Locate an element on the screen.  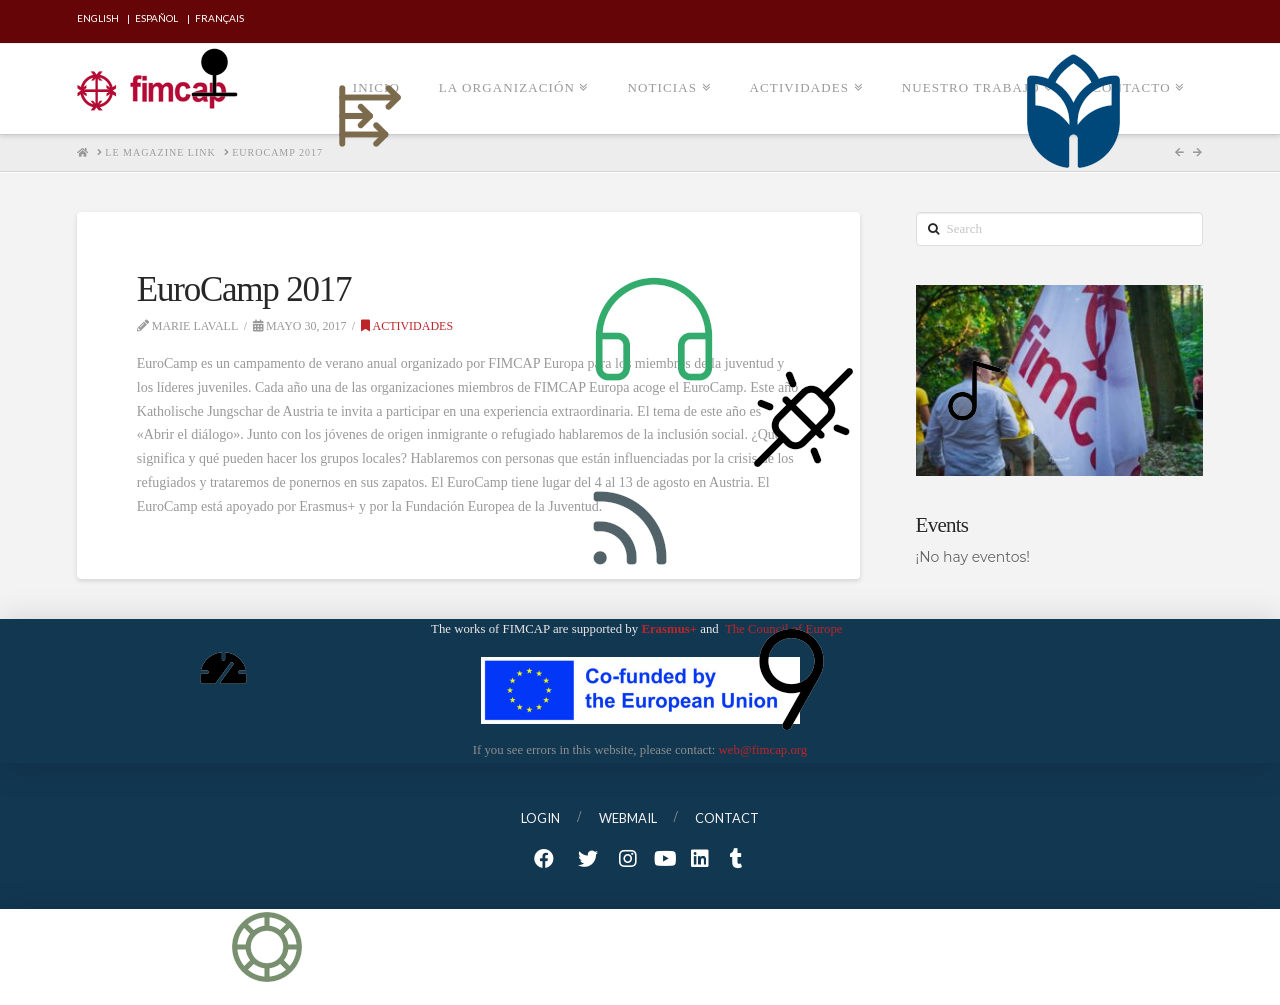
indicates an active connection or paired devices is located at coordinates (803, 417).